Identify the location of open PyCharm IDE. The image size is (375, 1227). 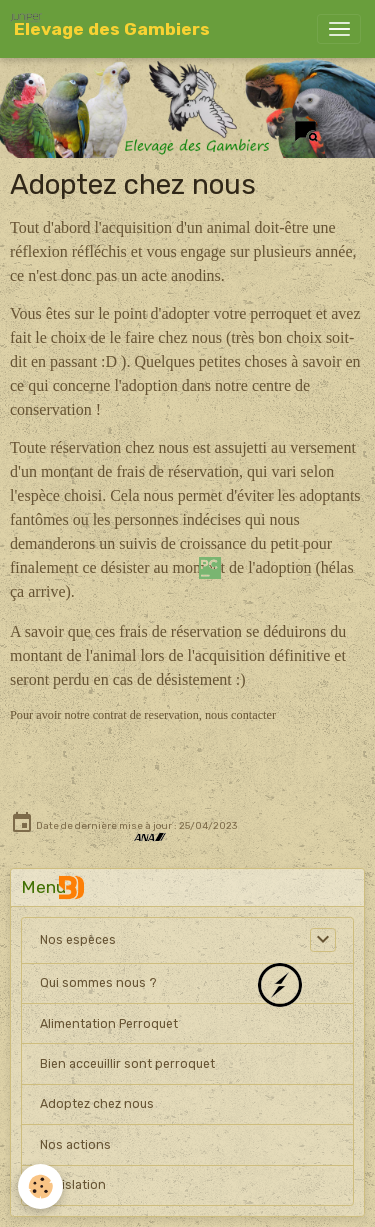
(210, 568).